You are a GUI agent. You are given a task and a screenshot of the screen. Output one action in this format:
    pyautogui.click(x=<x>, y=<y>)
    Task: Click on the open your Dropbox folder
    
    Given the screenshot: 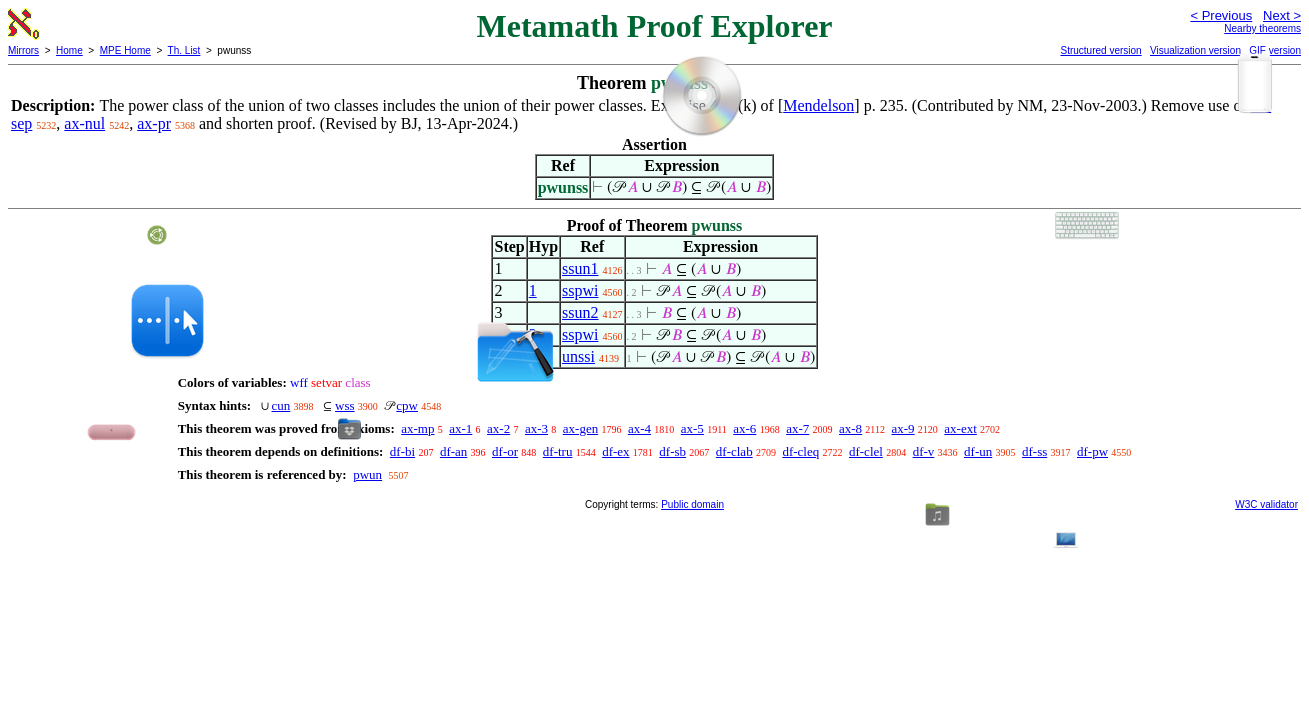 What is the action you would take?
    pyautogui.click(x=349, y=428)
    